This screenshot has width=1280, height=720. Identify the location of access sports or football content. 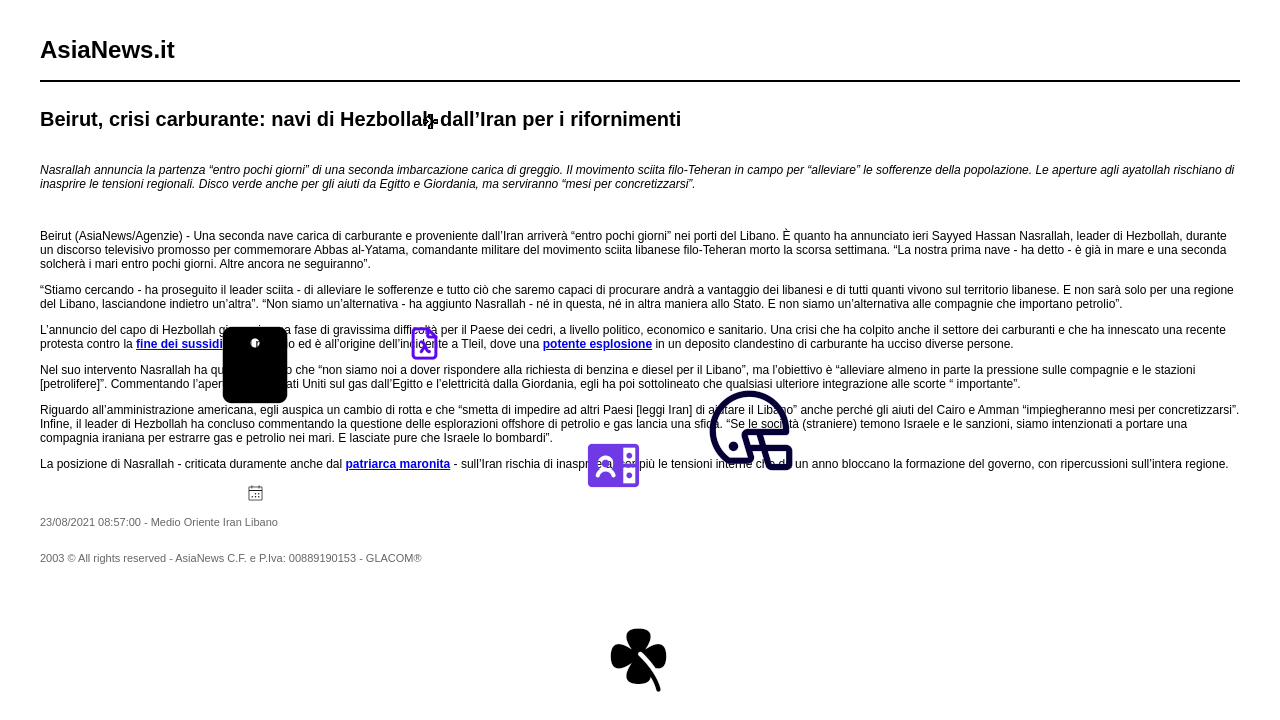
(751, 432).